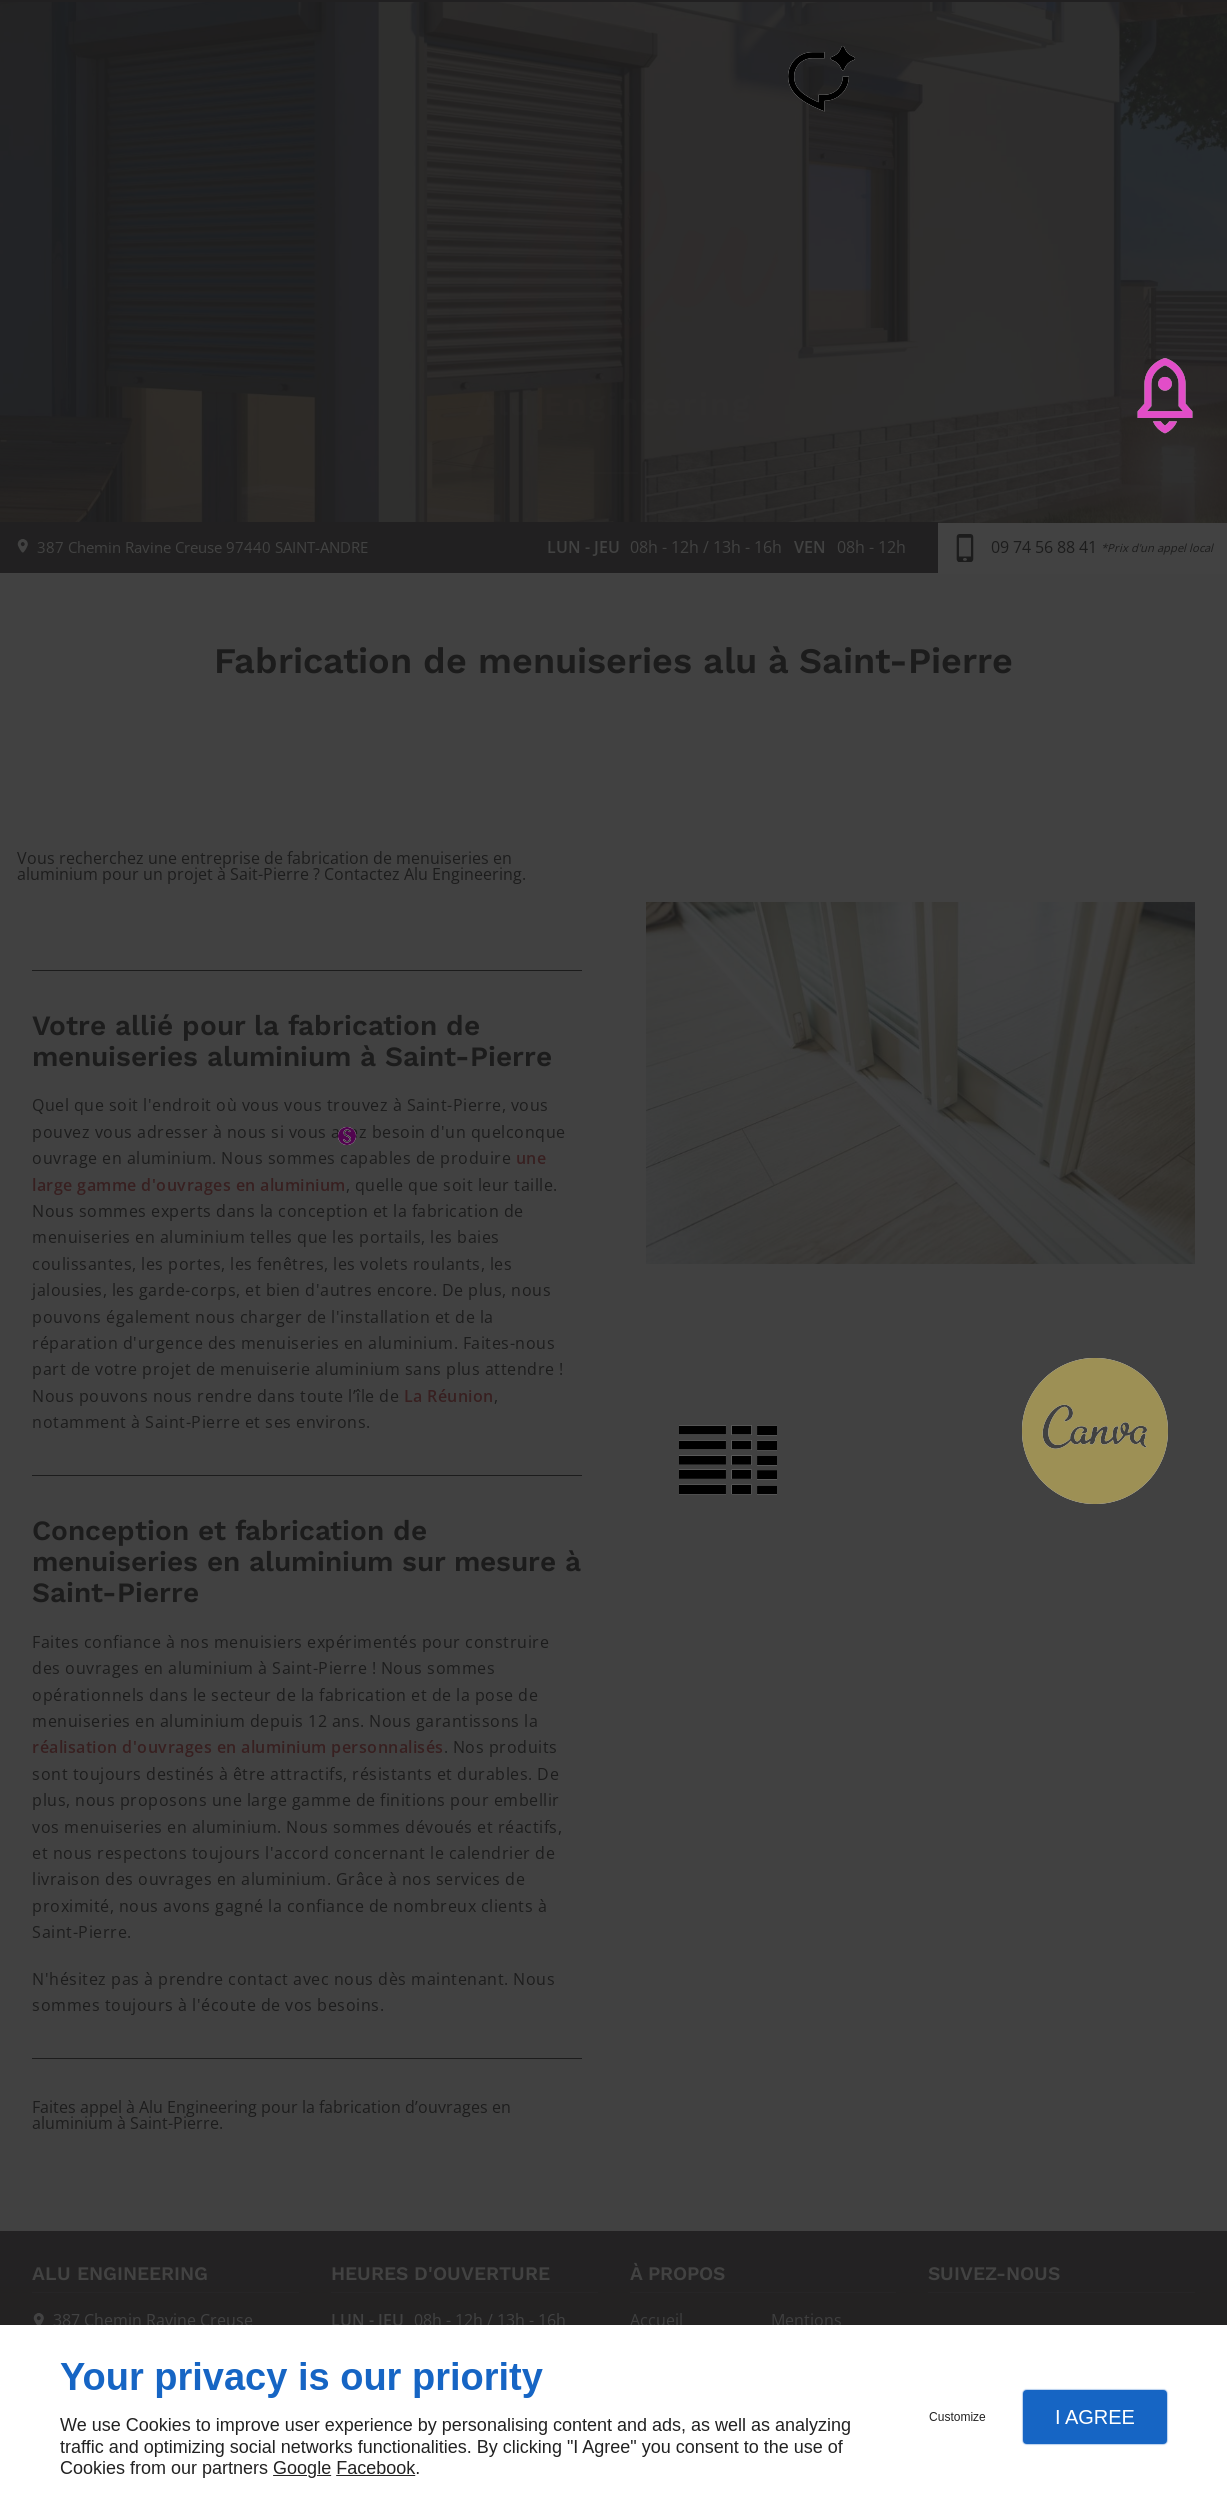  I want to click on launch or deploy an application, so click(1165, 394).